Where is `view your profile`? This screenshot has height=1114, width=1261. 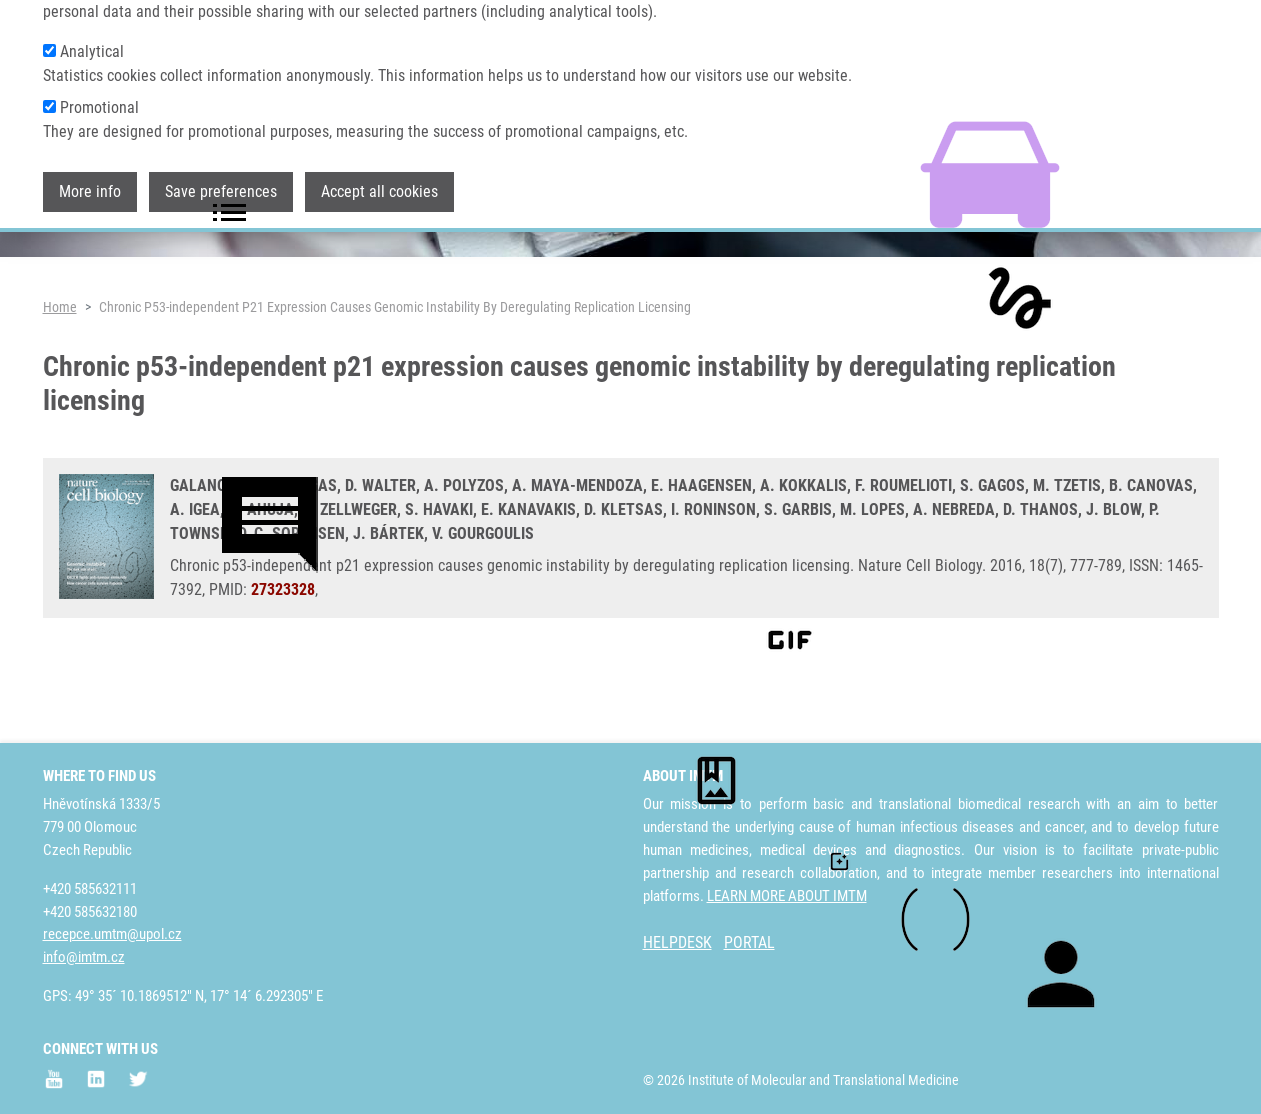 view your profile is located at coordinates (1061, 974).